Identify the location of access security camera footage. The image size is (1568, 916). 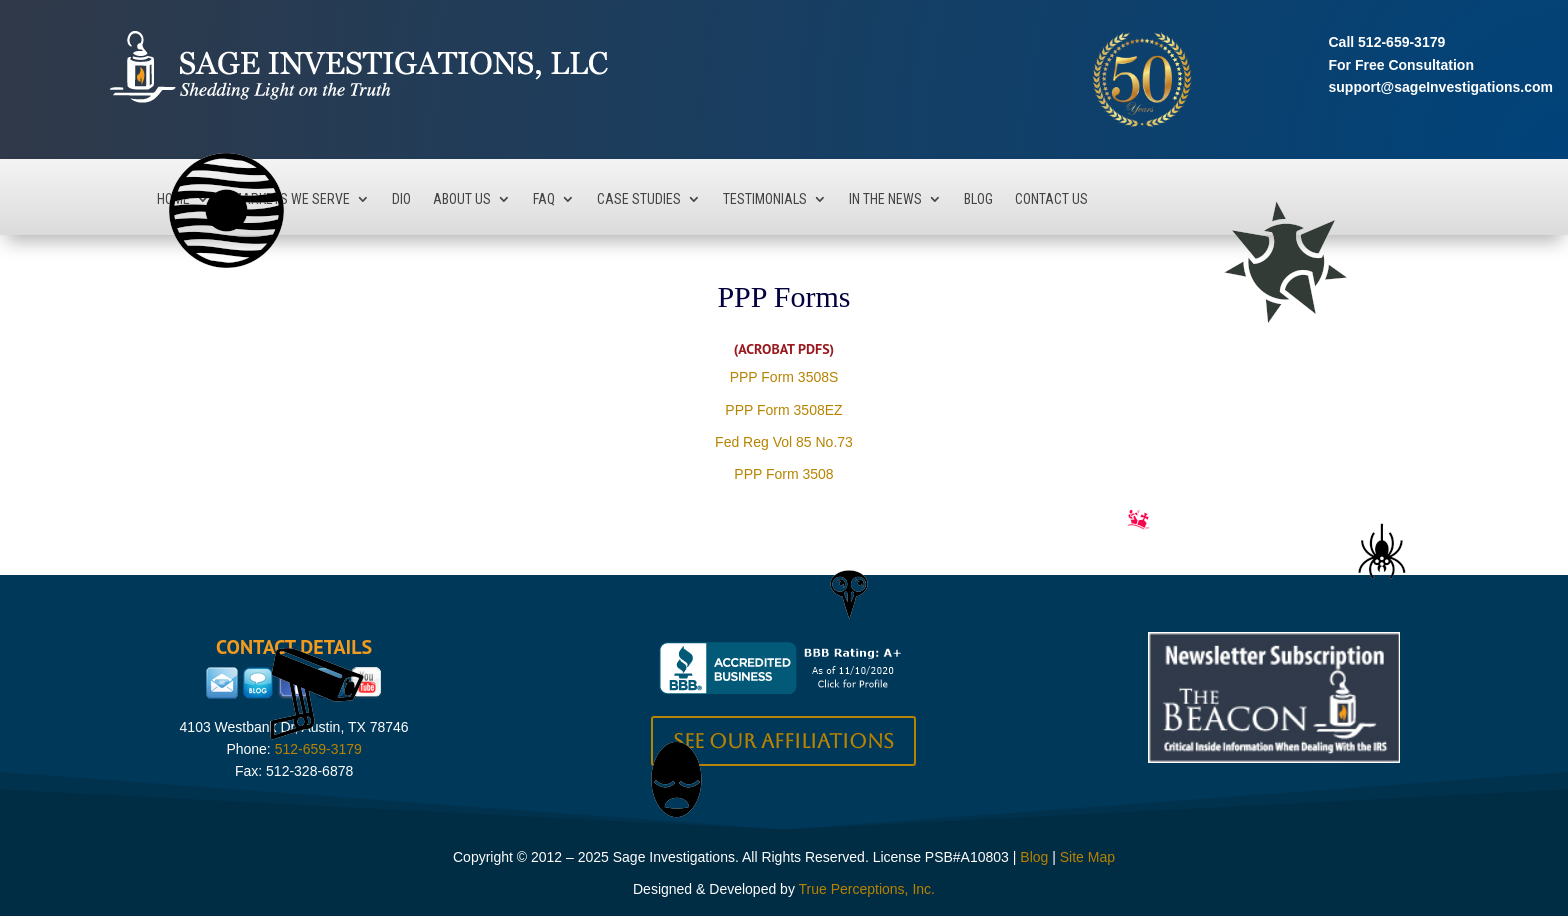
(316, 693).